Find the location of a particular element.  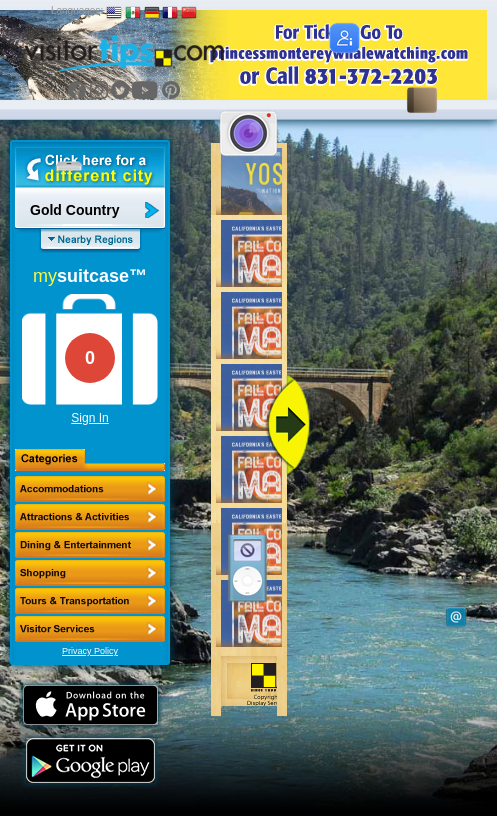

manage linked online accounts is located at coordinates (456, 617).